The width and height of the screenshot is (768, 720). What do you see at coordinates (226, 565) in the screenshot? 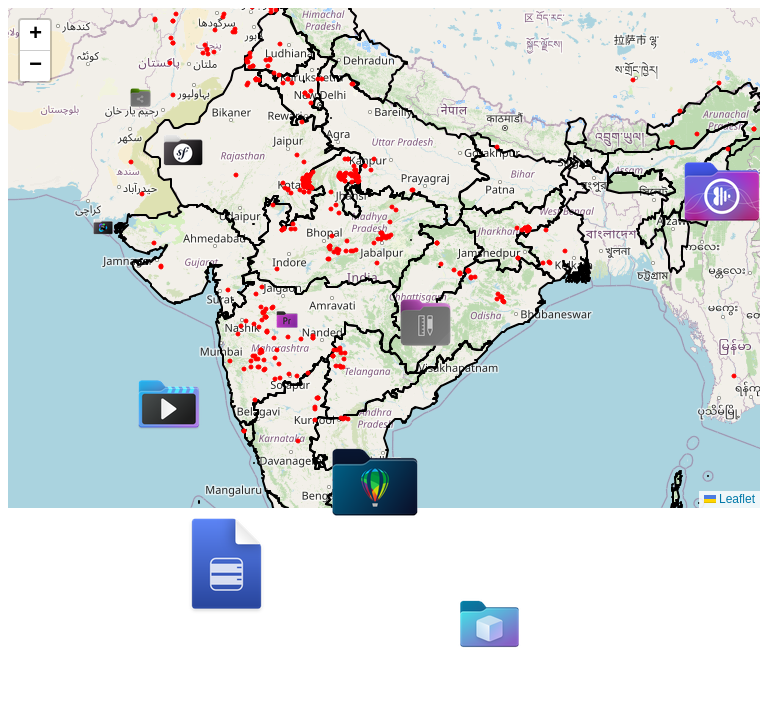
I see `SMB network workgroup file type` at bounding box center [226, 565].